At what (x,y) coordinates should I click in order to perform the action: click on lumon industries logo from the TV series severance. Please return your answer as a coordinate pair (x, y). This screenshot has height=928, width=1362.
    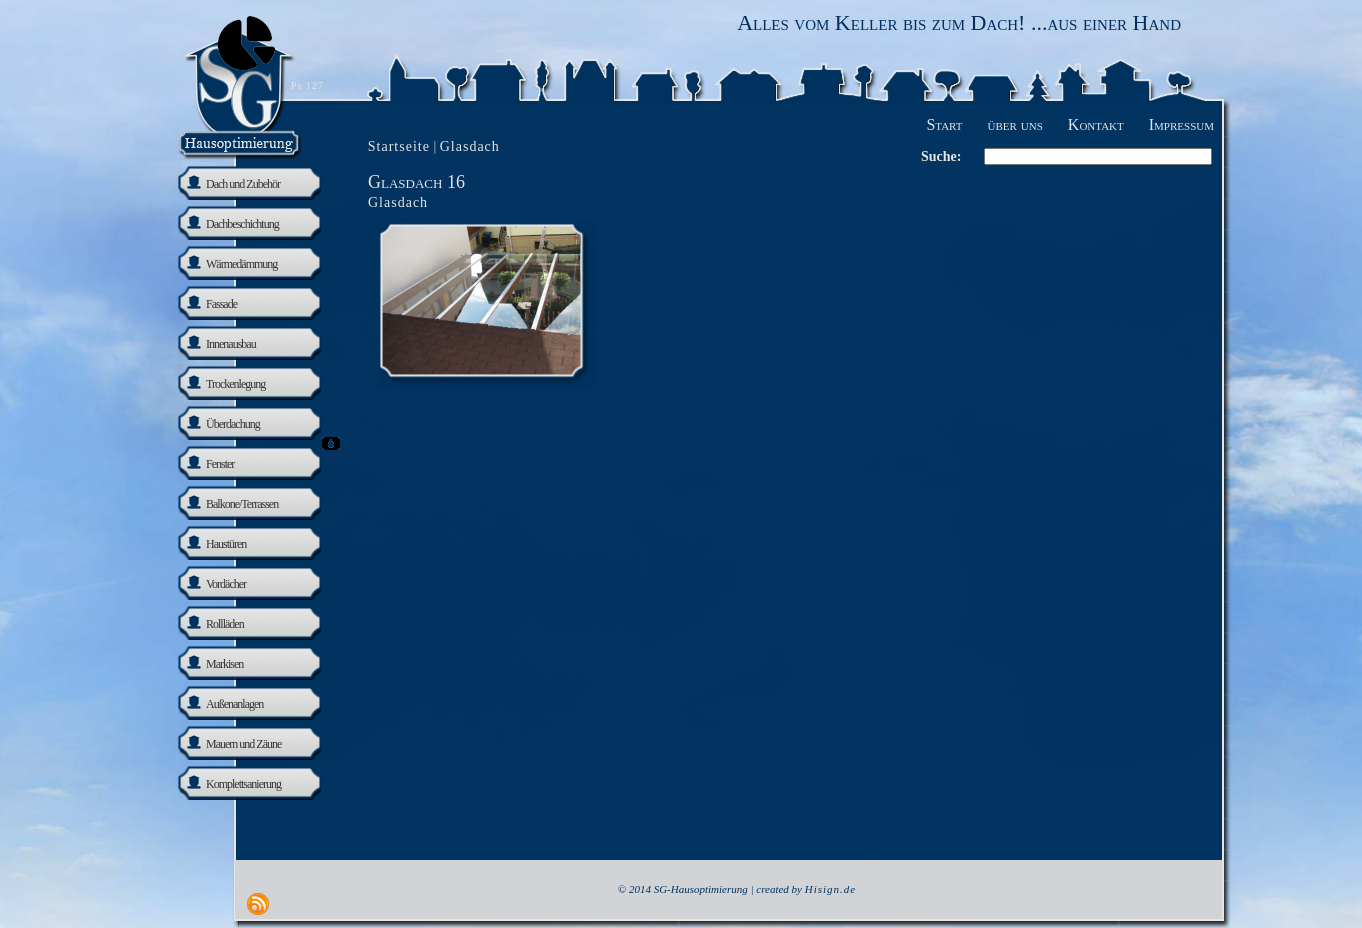
    Looking at the image, I should click on (331, 444).